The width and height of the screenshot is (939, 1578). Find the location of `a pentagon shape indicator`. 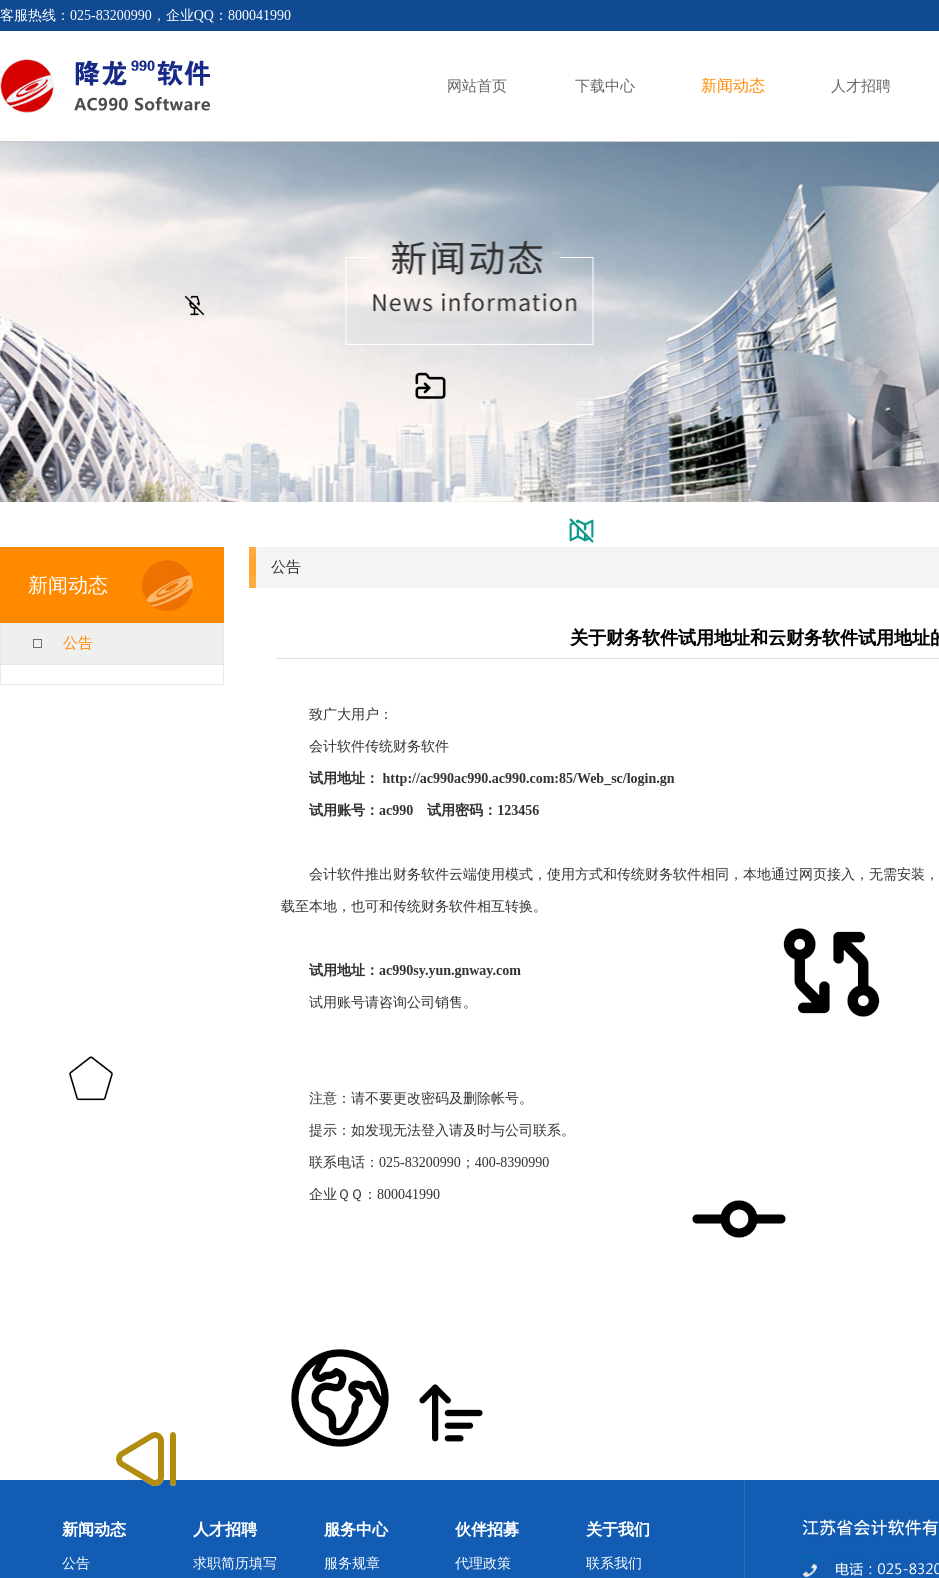

a pentagon shape indicator is located at coordinates (91, 1080).